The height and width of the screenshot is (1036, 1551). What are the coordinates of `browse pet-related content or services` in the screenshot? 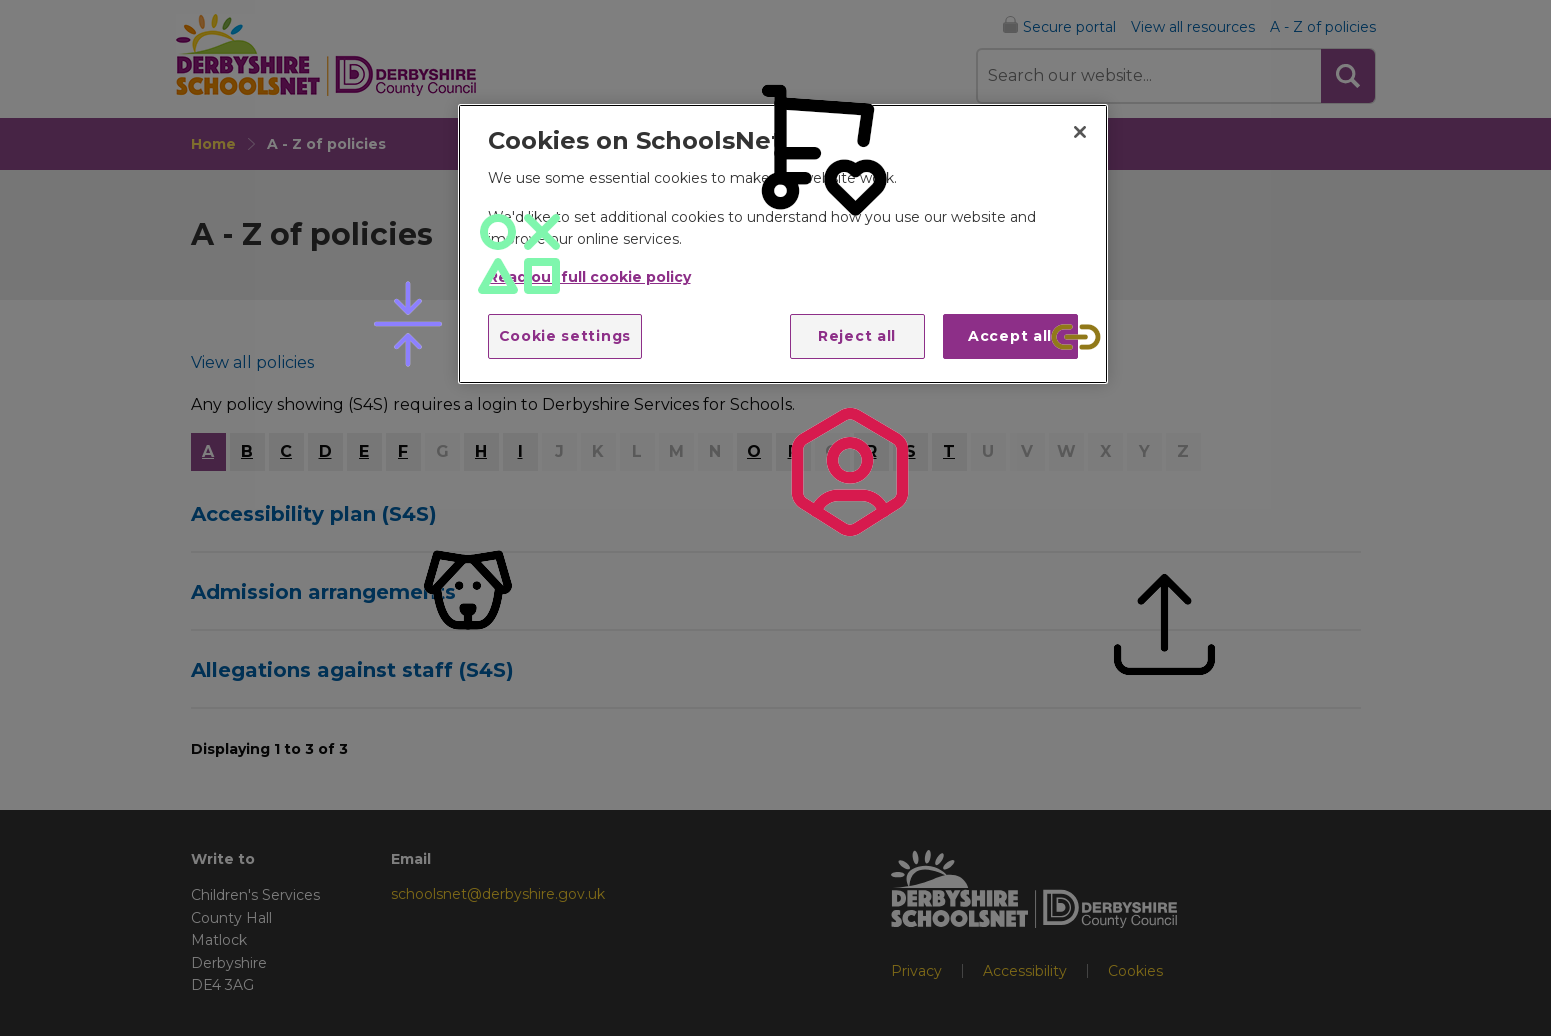 It's located at (468, 590).